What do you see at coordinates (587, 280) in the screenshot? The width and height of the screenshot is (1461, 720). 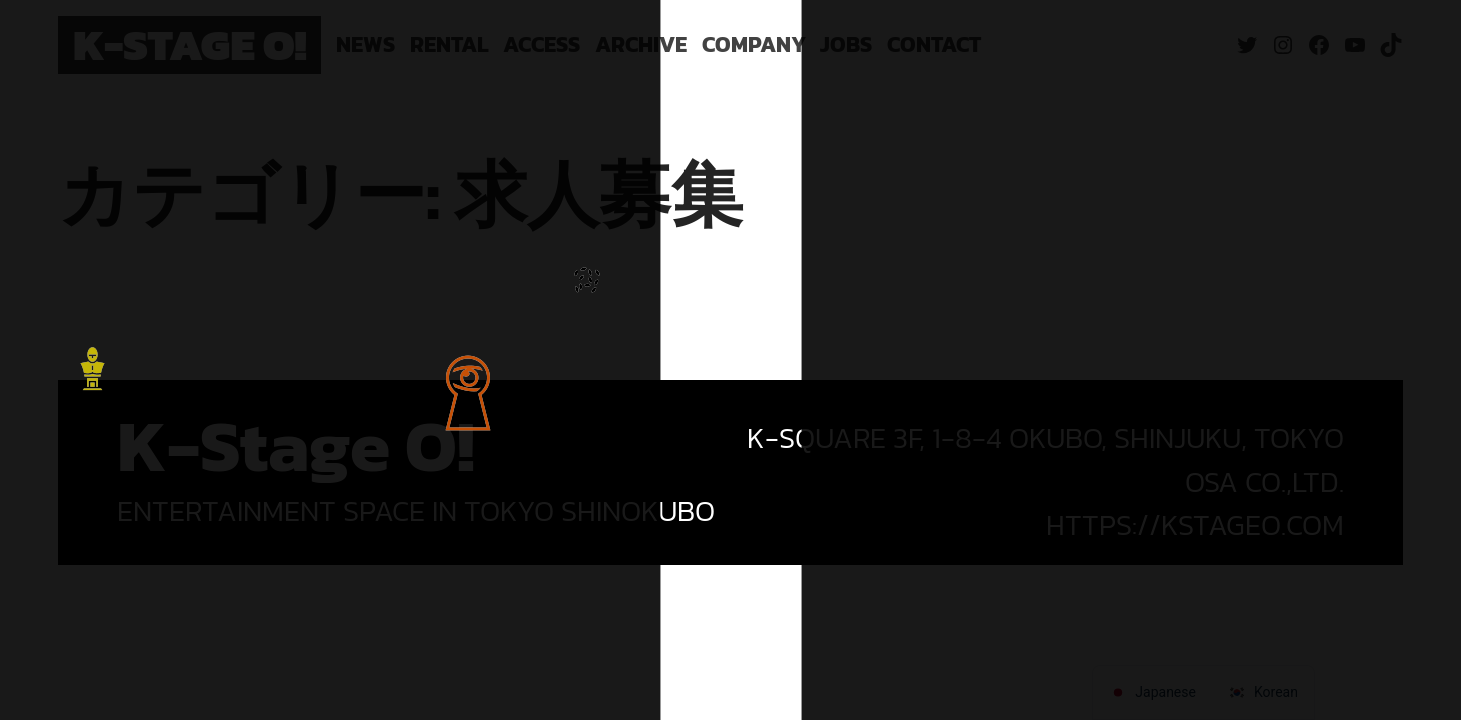 I see `sesame seeds ingredient or allergen indicator` at bounding box center [587, 280].